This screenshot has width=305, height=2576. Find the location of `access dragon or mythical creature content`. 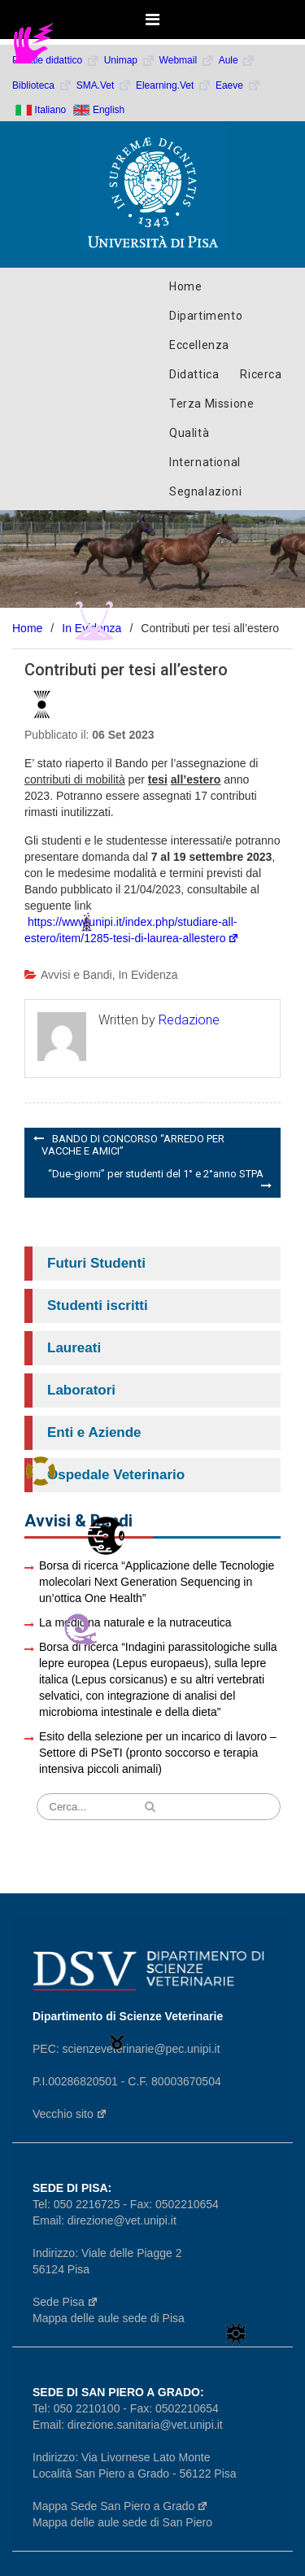

access dragon or mythical creature content is located at coordinates (81, 1630).